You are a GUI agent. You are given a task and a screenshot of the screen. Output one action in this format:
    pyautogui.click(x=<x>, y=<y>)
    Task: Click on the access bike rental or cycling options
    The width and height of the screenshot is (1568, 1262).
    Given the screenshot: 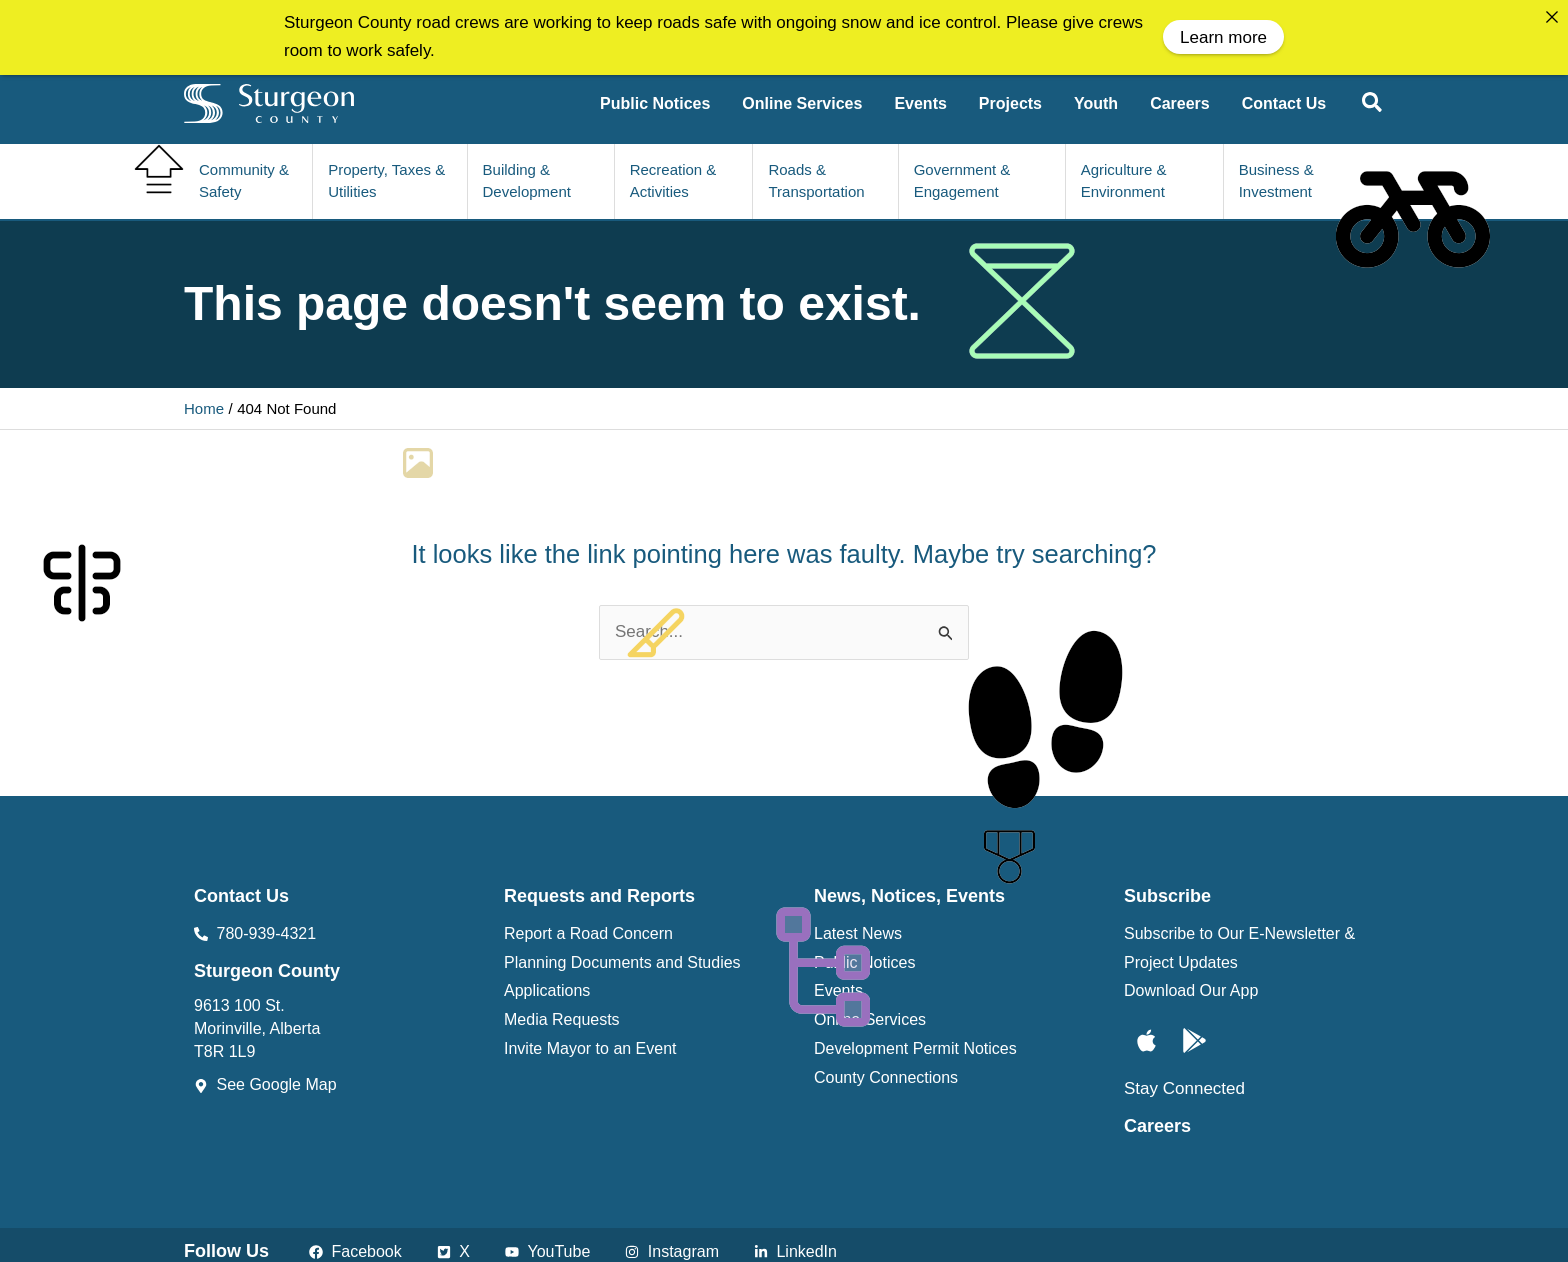 What is the action you would take?
    pyautogui.click(x=1413, y=217)
    